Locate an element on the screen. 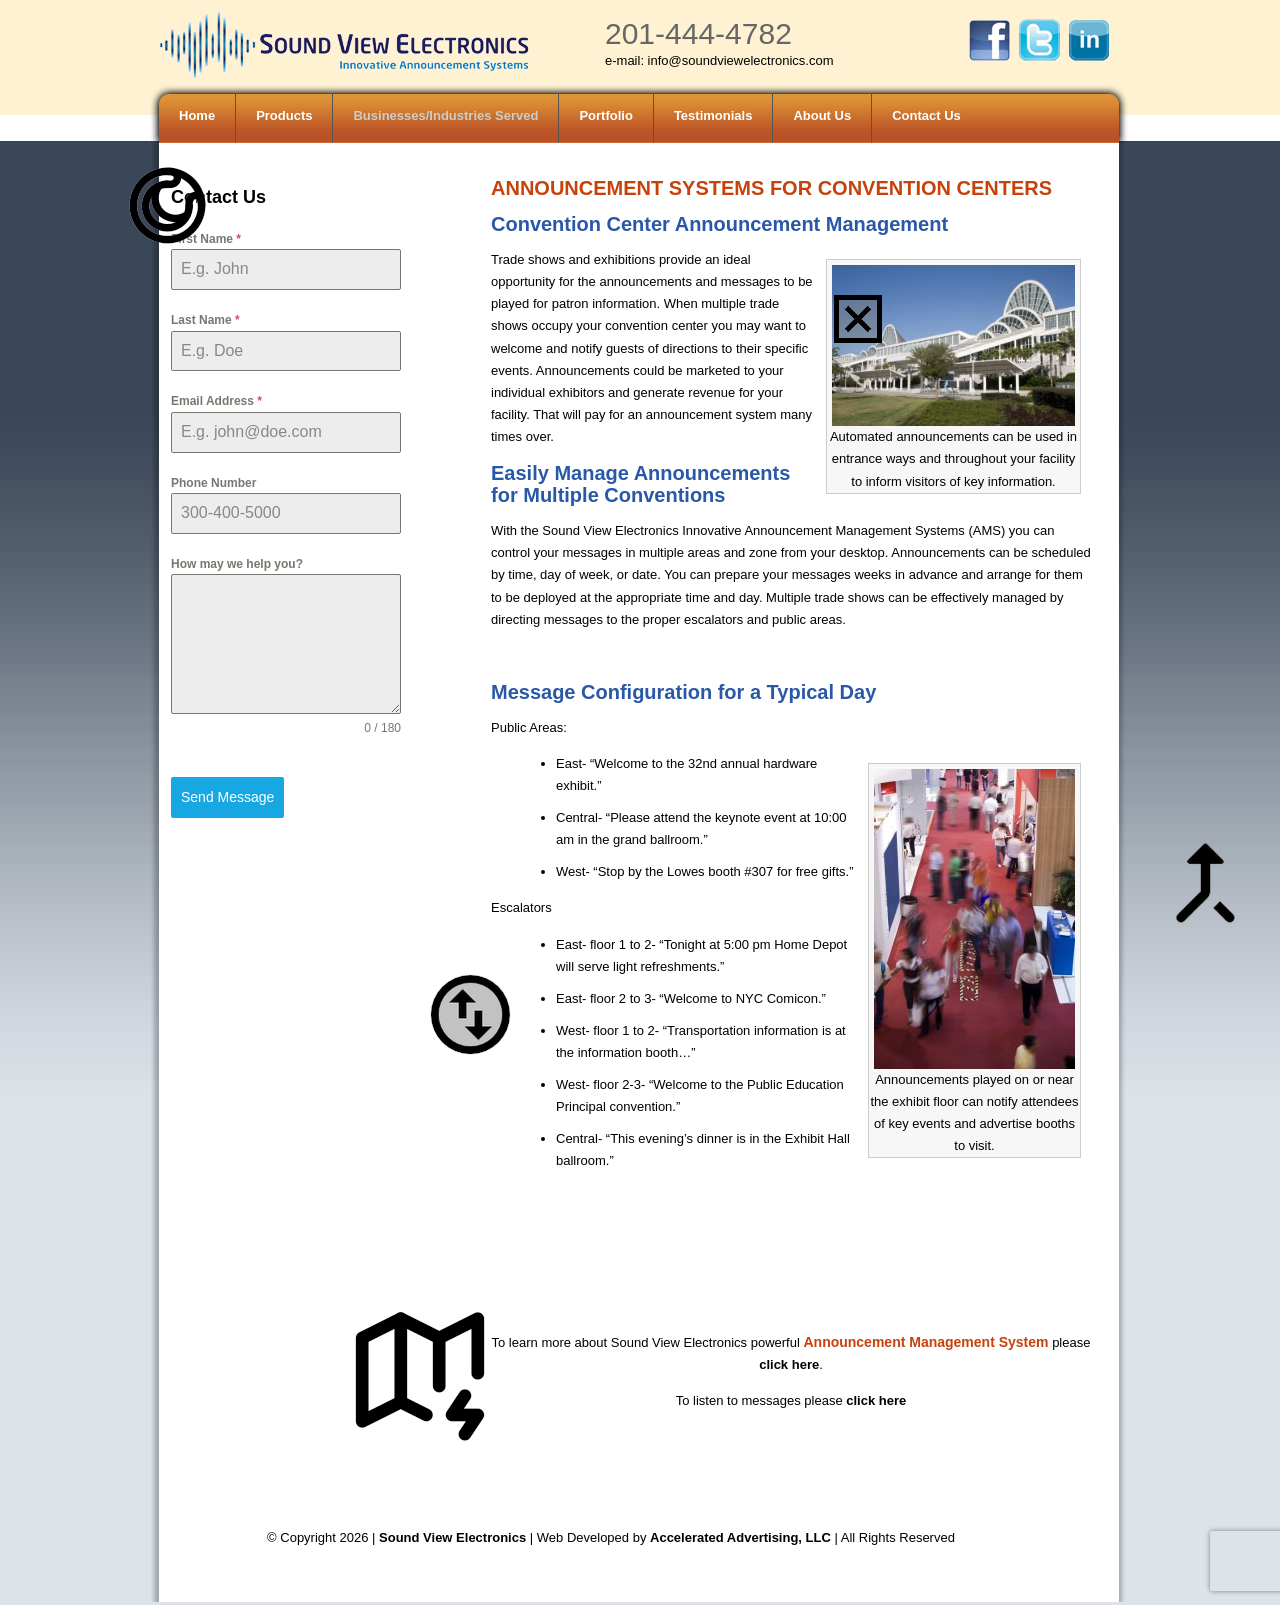 Image resolution: width=1280 pixels, height=1605 pixels. open Cinema 4D application is located at coordinates (167, 205).